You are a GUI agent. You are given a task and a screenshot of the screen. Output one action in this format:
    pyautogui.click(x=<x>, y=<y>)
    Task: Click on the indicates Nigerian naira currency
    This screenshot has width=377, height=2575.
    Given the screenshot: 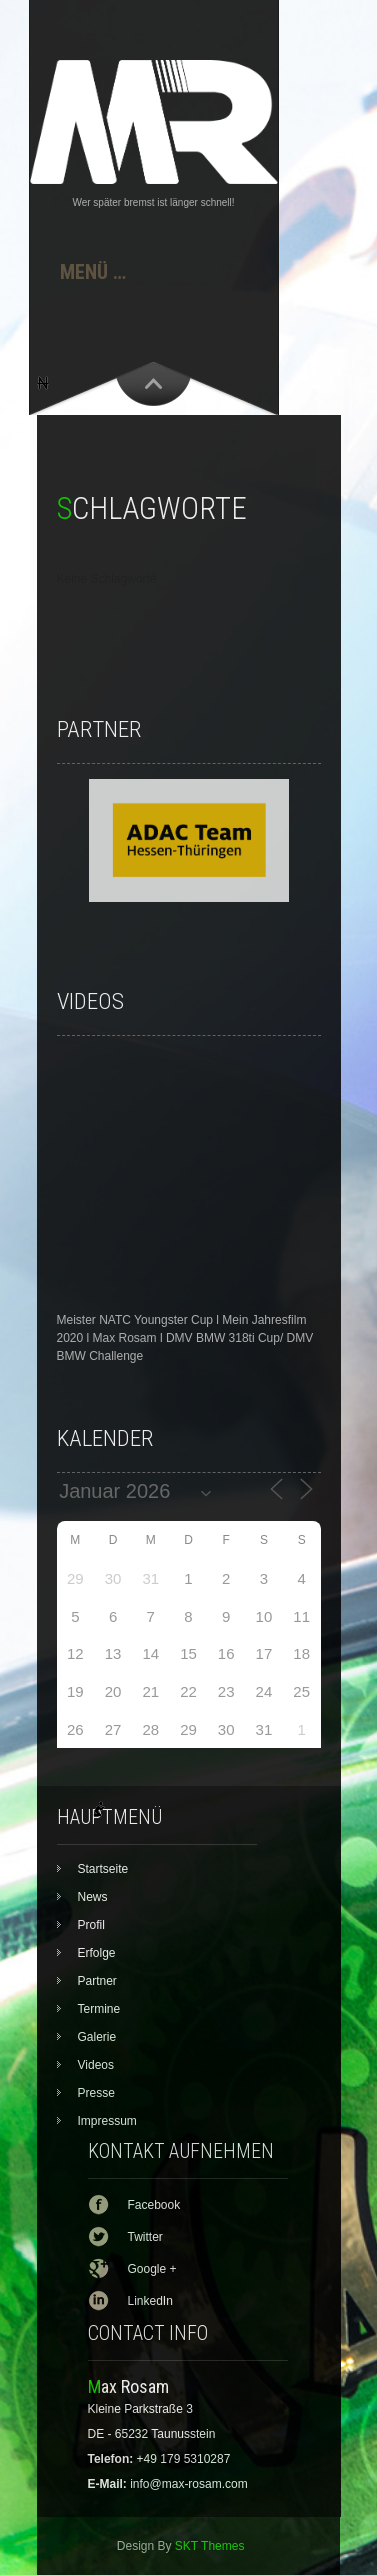 What is the action you would take?
    pyautogui.click(x=43, y=383)
    